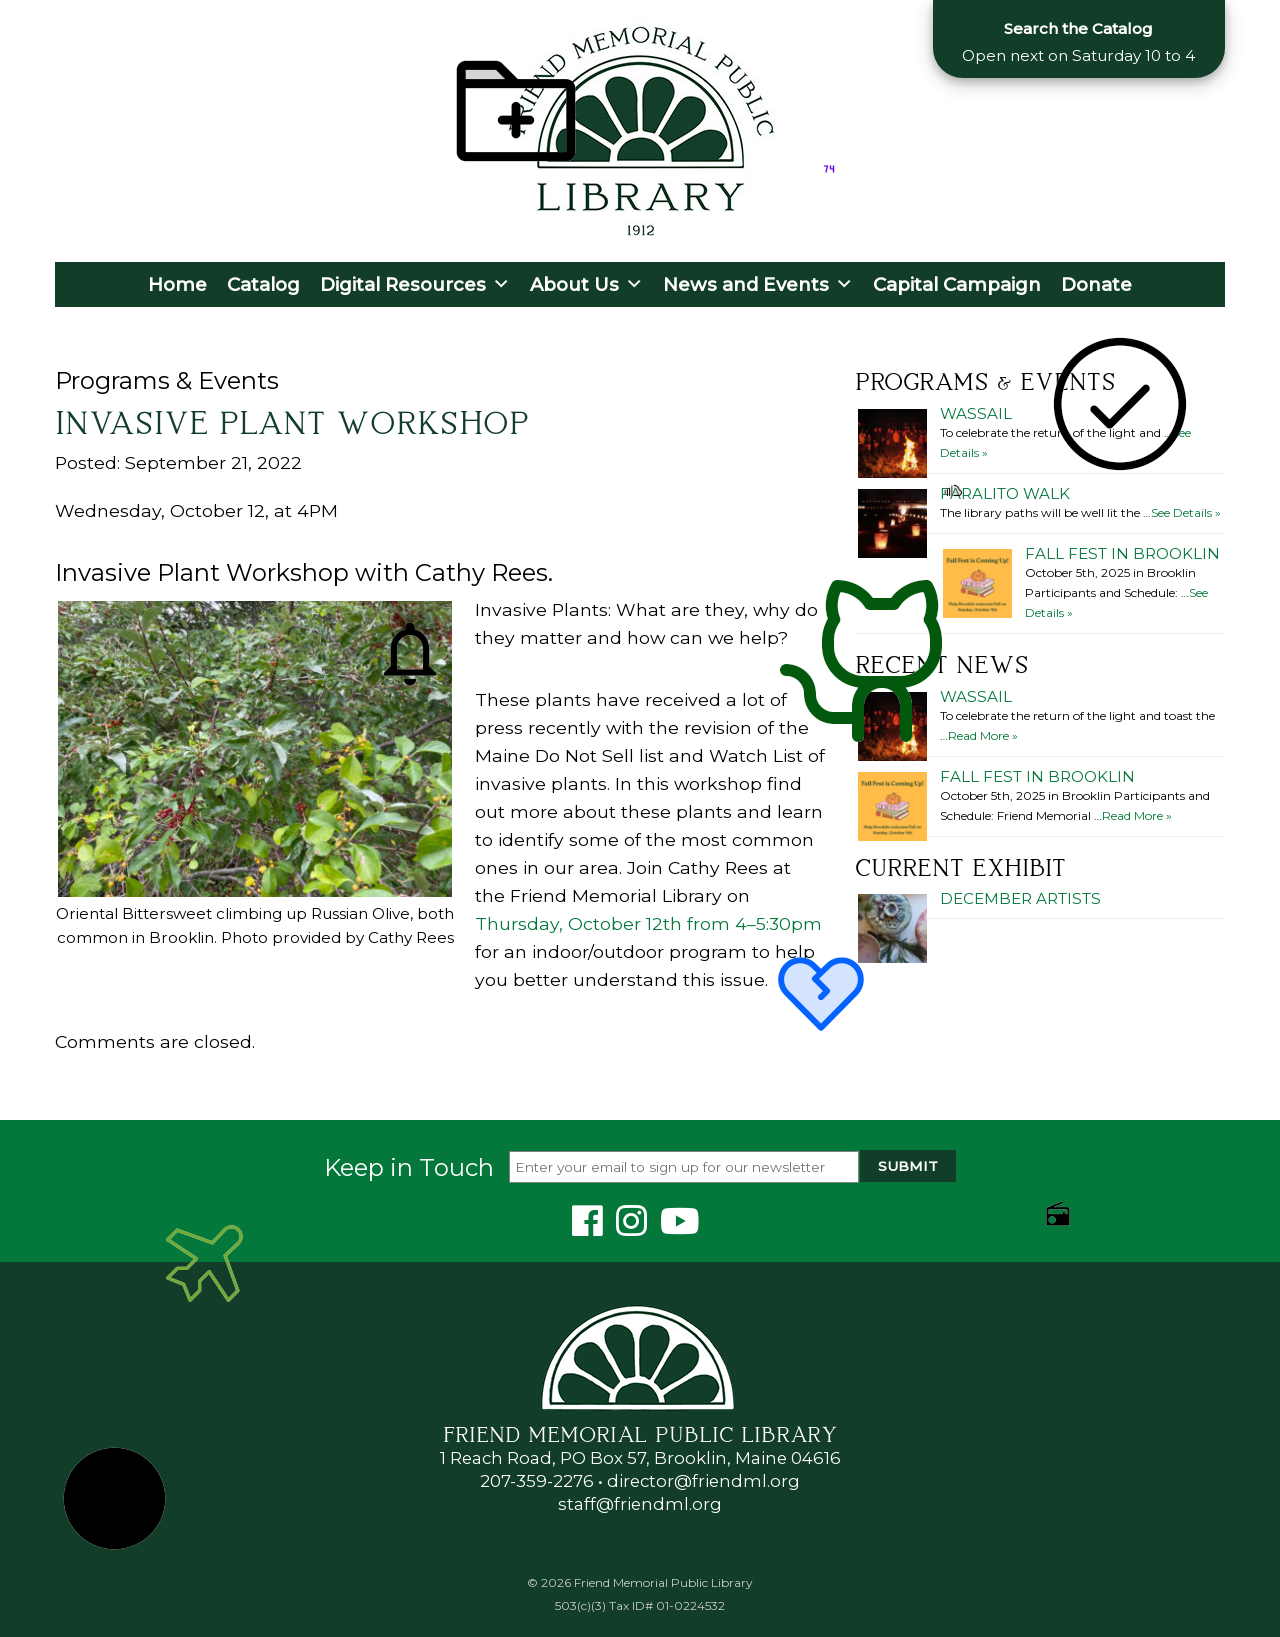 This screenshot has width=1280, height=1637. I want to click on select or mark an item as active, so click(114, 1498).